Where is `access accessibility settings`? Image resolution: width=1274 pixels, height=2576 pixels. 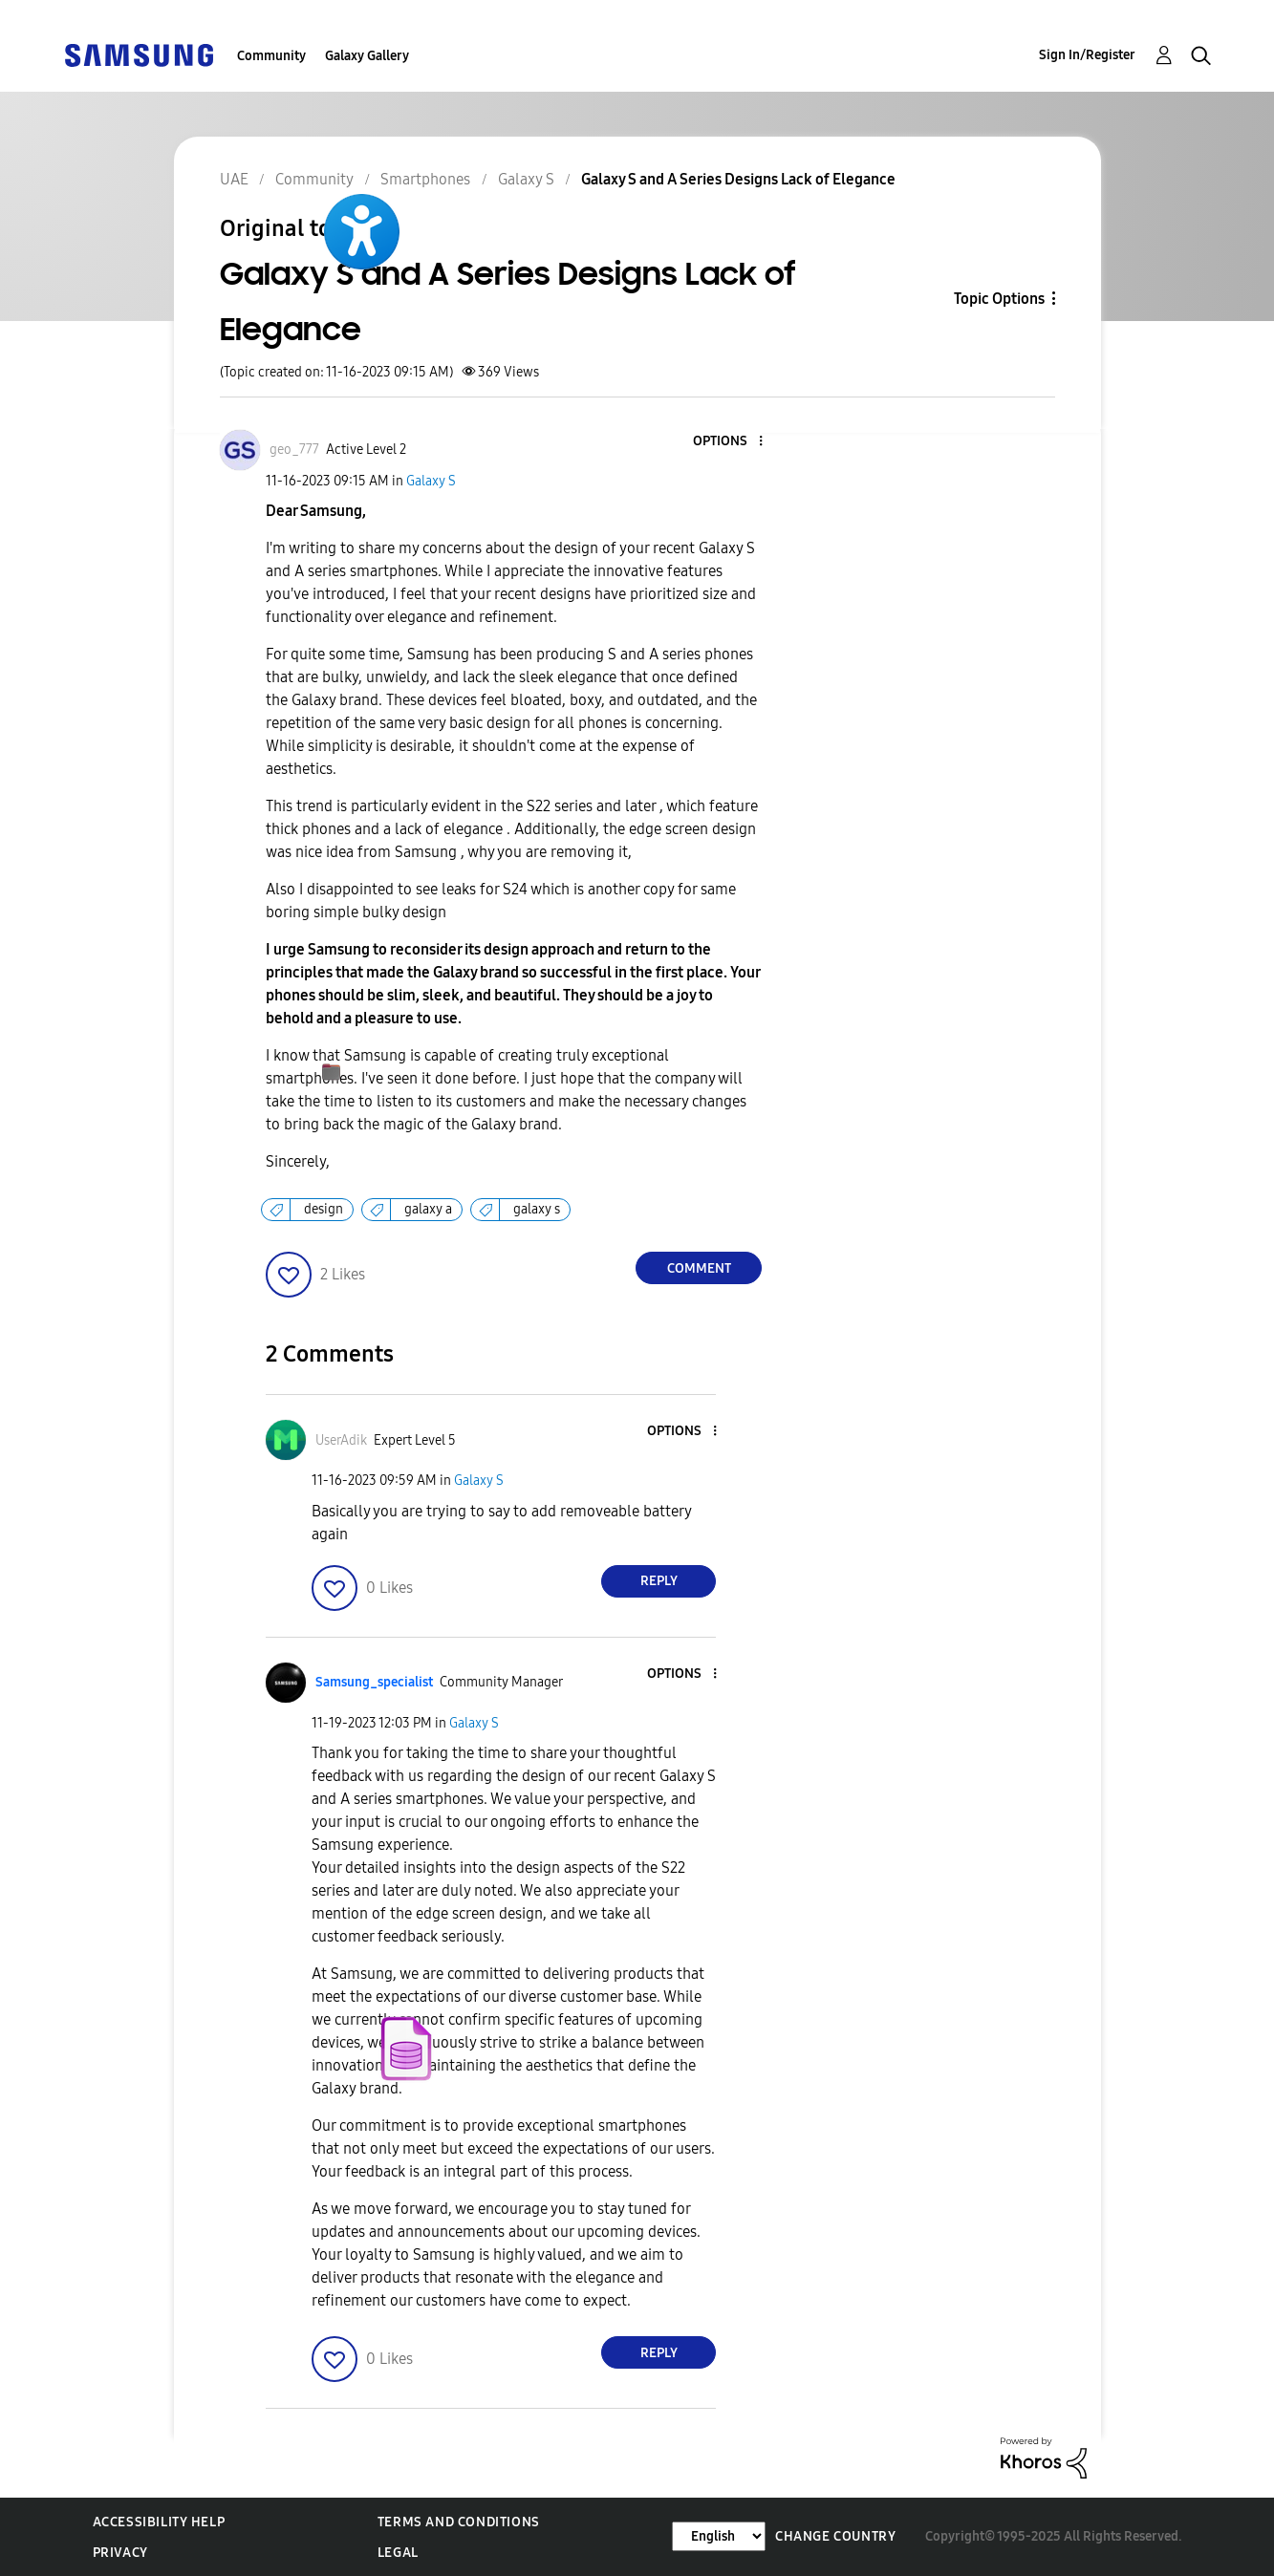 access accessibility settings is located at coordinates (361, 231).